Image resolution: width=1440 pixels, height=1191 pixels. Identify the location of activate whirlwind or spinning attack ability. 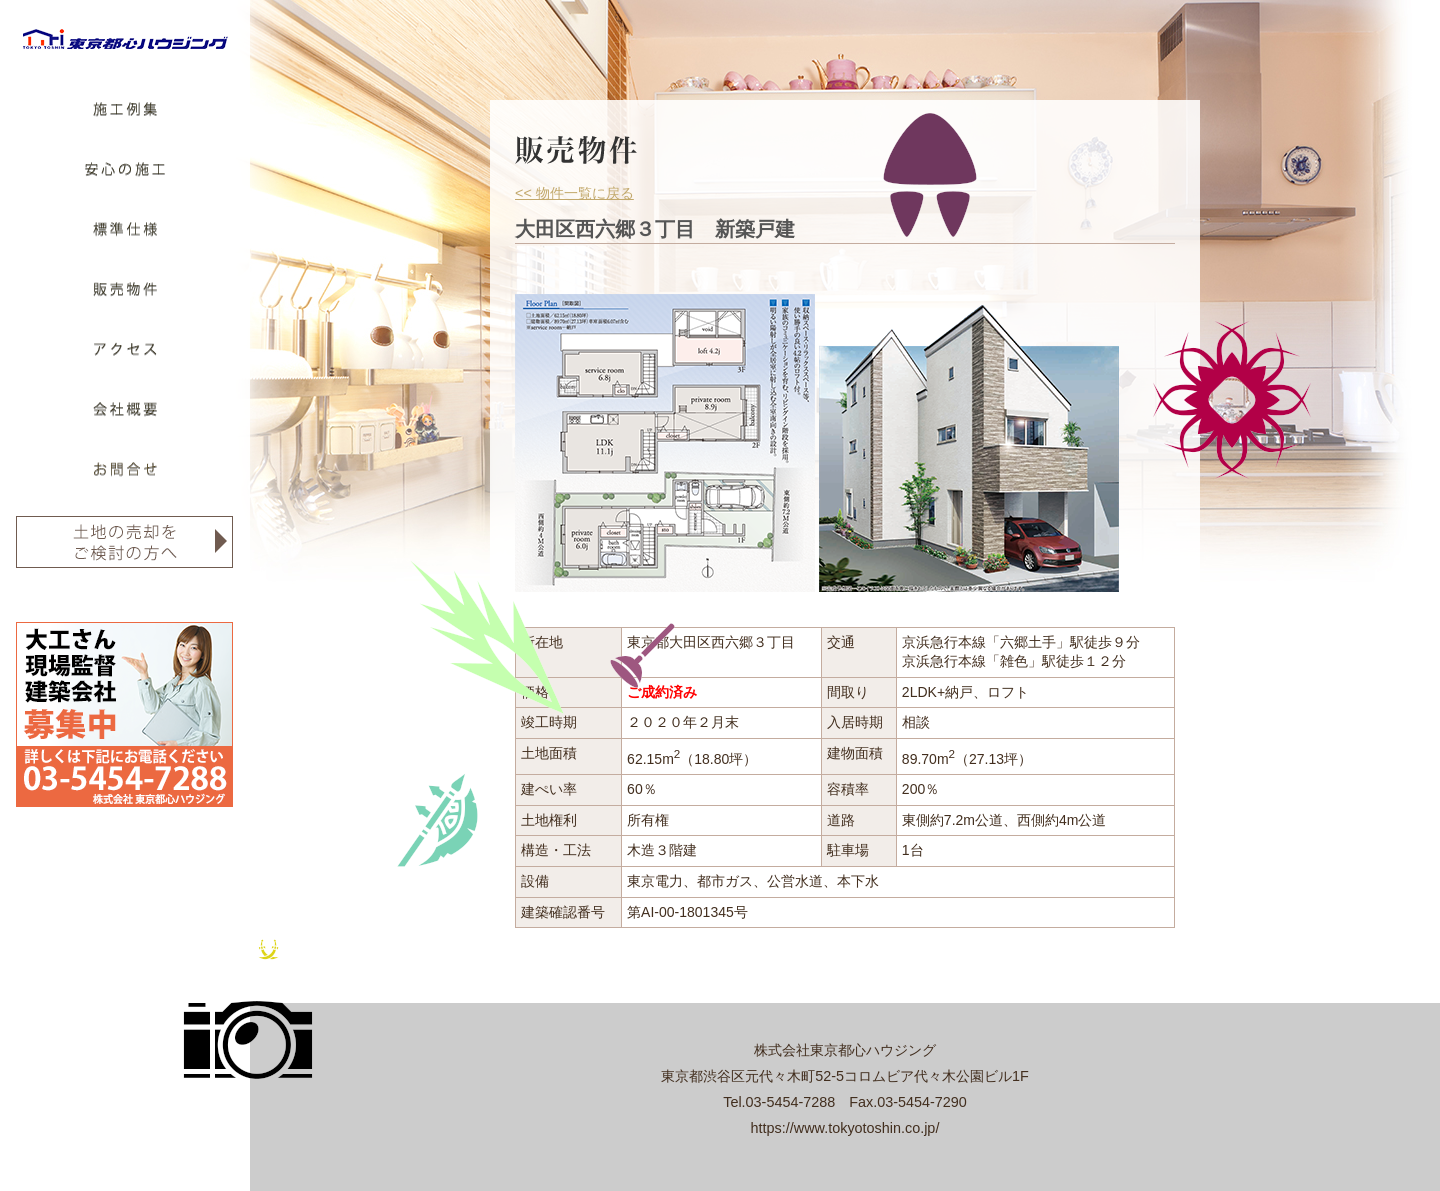
(268, 949).